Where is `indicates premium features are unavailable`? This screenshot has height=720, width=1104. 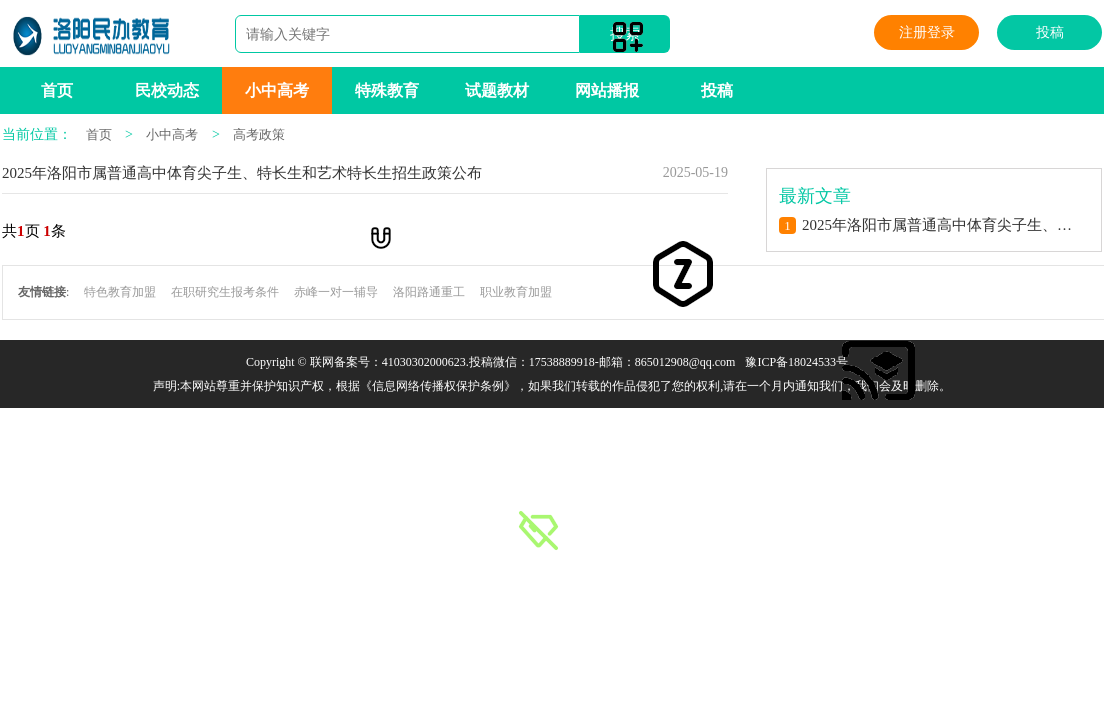
indicates premium features are unavailable is located at coordinates (538, 530).